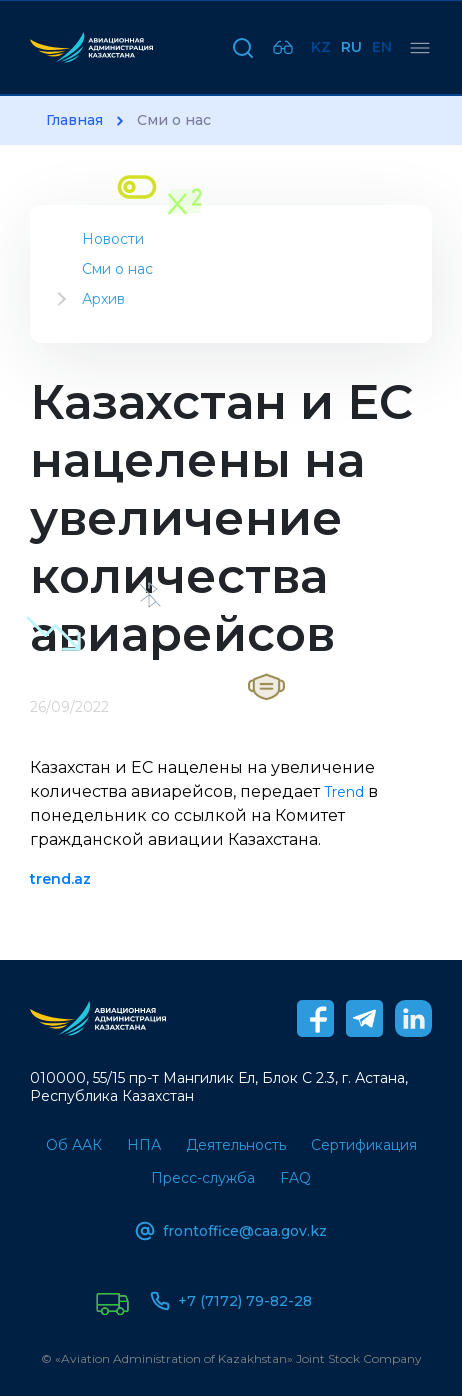 Image resolution: width=462 pixels, height=1396 pixels. I want to click on bluetooth is disabled or unavailable, so click(149, 595).